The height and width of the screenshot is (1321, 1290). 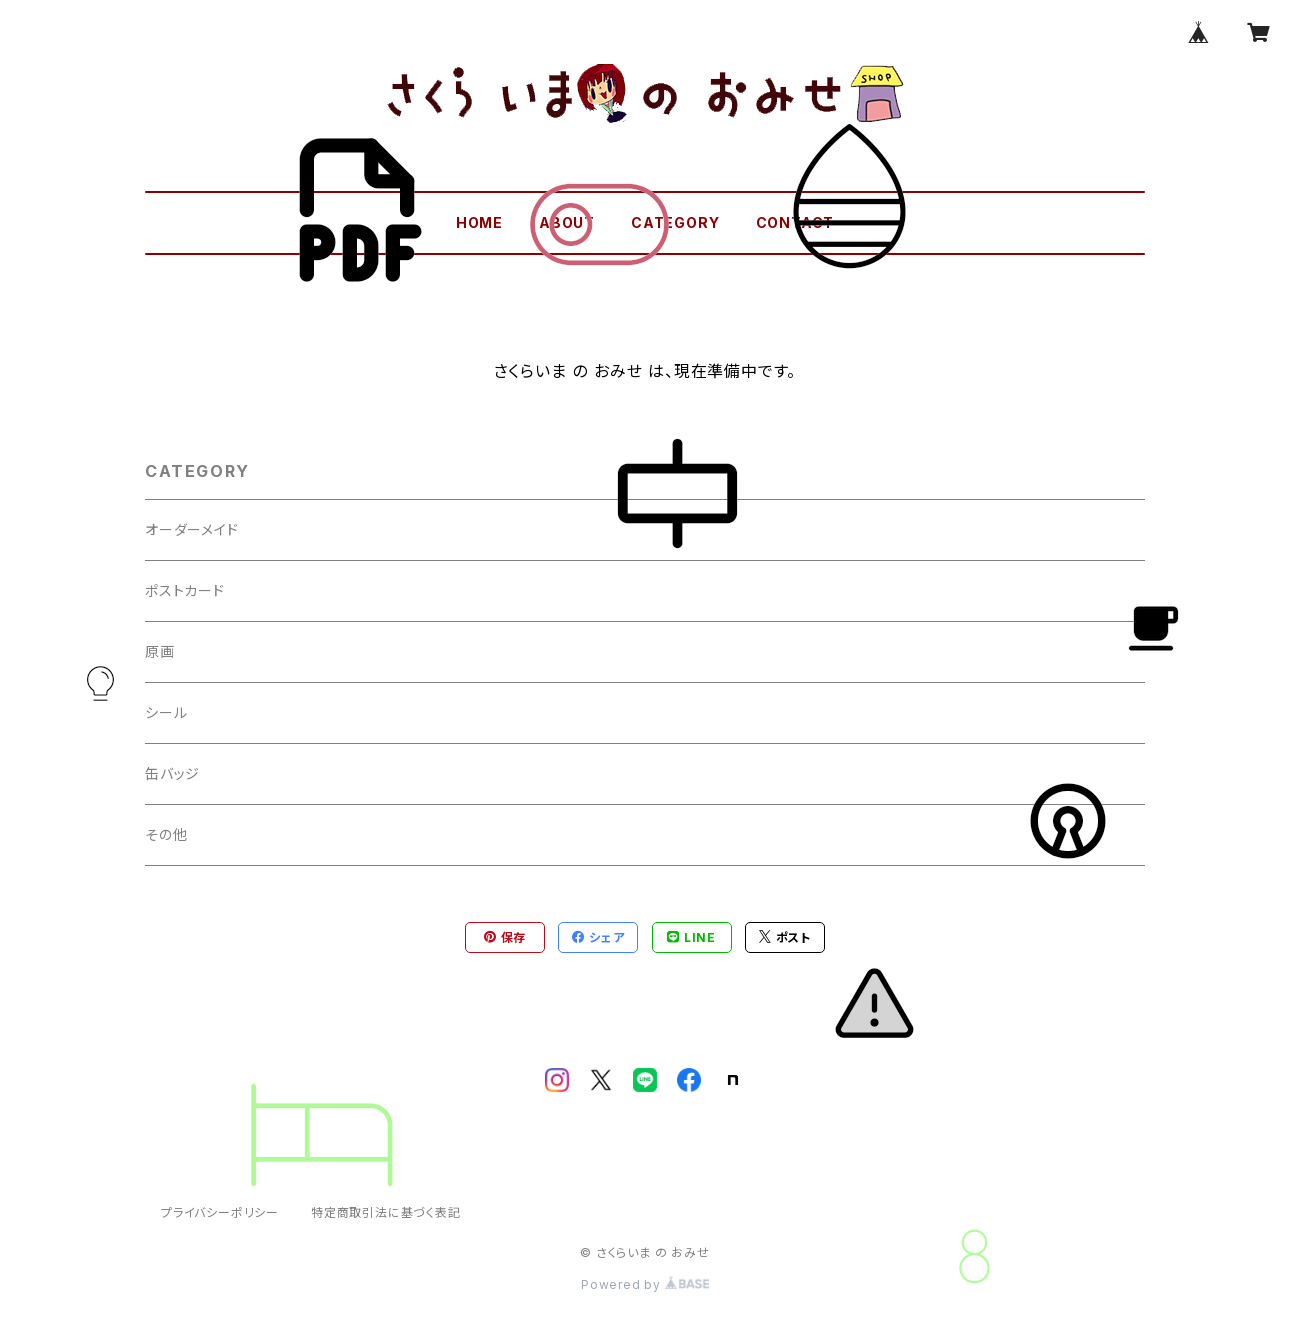 I want to click on center align element horizontally, so click(x=677, y=493).